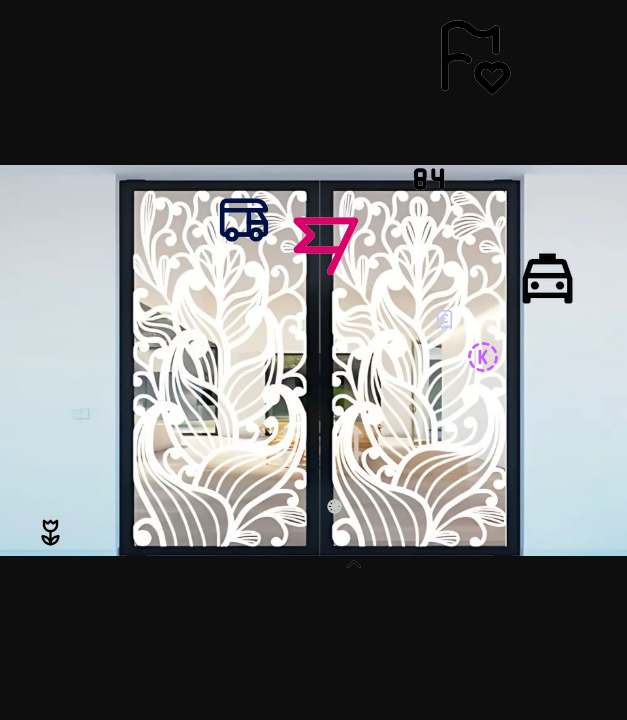 Image resolution: width=627 pixels, height=720 pixels. I want to click on view euro transaction receipt, so click(444, 319).